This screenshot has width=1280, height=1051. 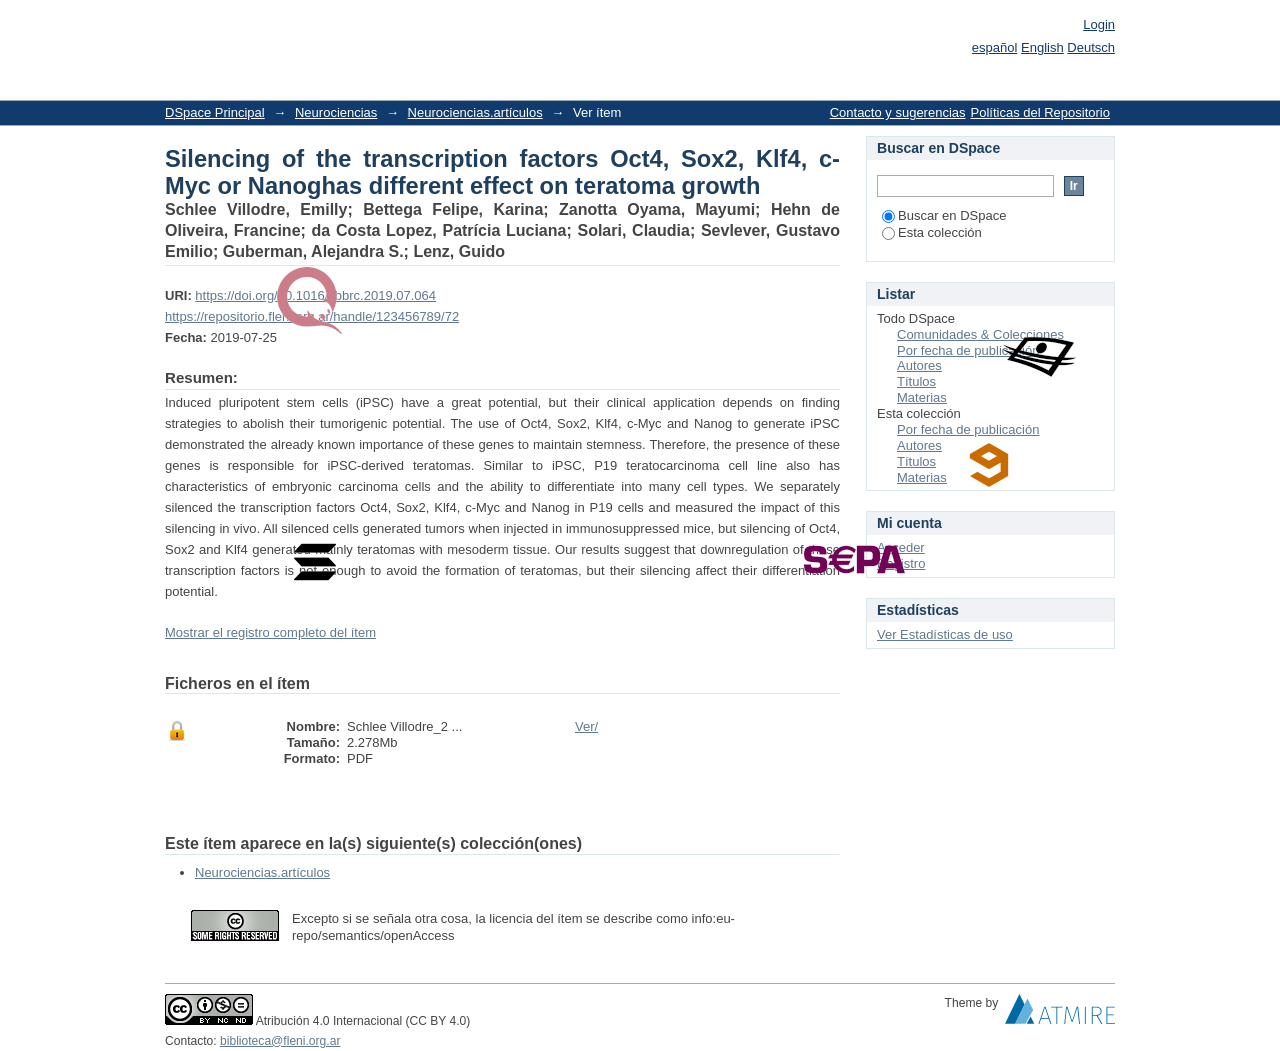 What do you see at coordinates (309, 300) in the screenshot?
I see `access Qiwi payment services` at bounding box center [309, 300].